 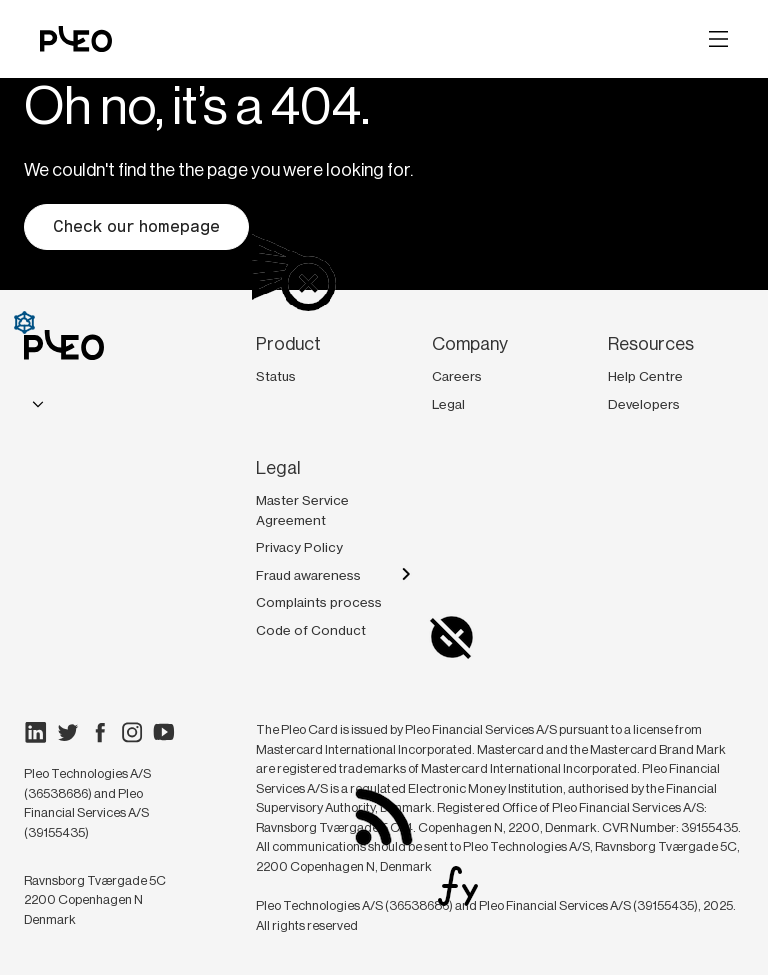 What do you see at coordinates (385, 816) in the screenshot?
I see `subscribe to RSS feed updates` at bounding box center [385, 816].